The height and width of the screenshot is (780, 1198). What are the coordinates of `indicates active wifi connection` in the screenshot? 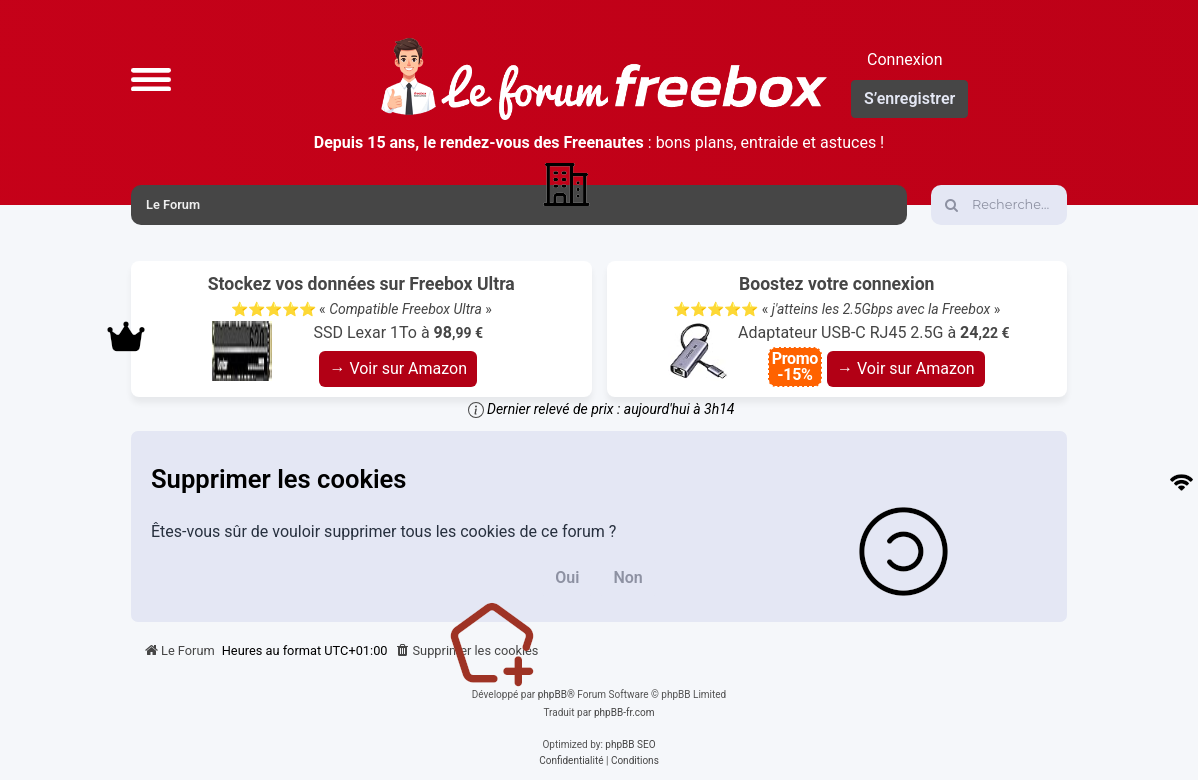 It's located at (1181, 482).